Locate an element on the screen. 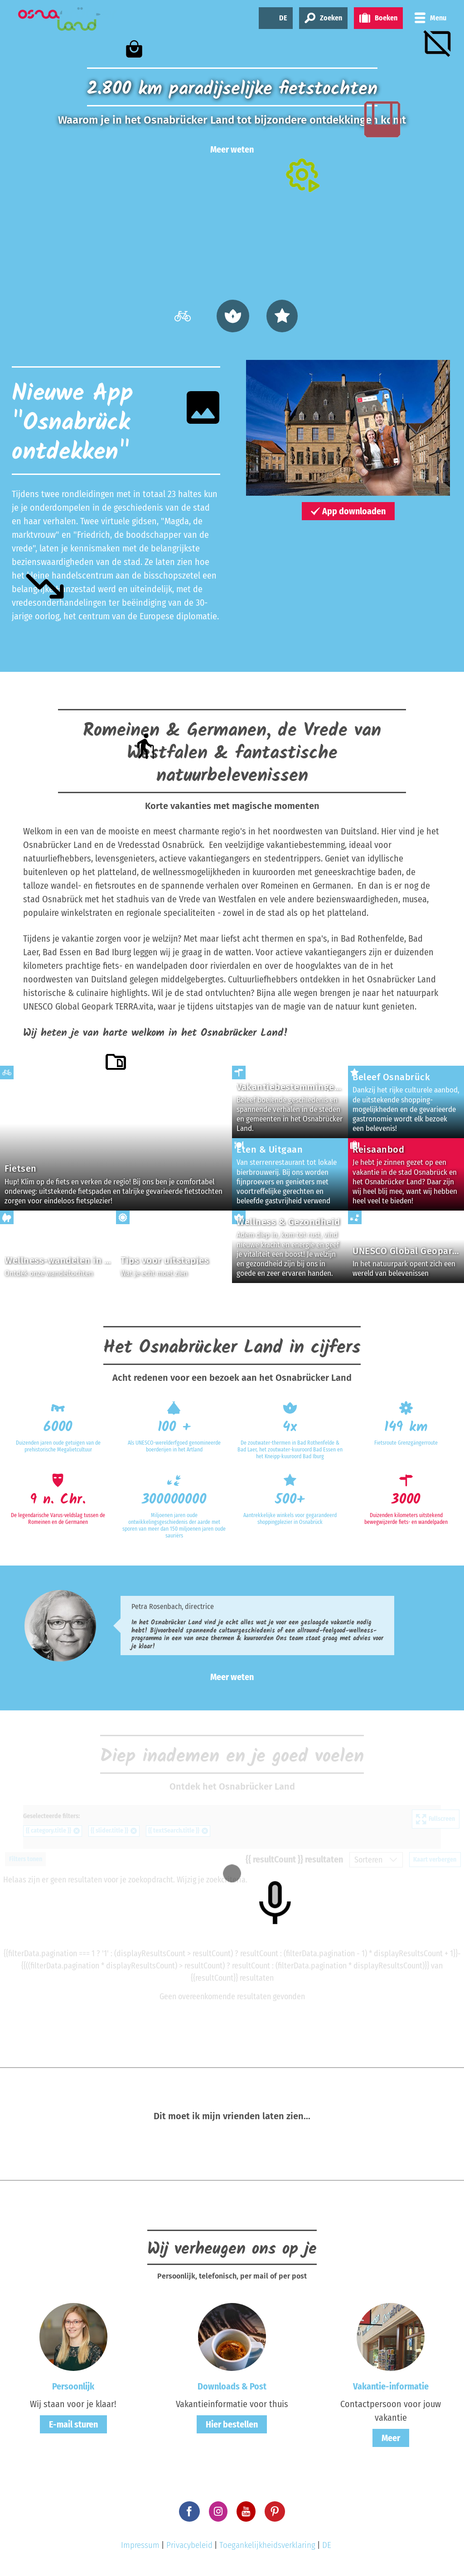 The height and width of the screenshot is (2576, 464). view your shopping bag is located at coordinates (134, 49).